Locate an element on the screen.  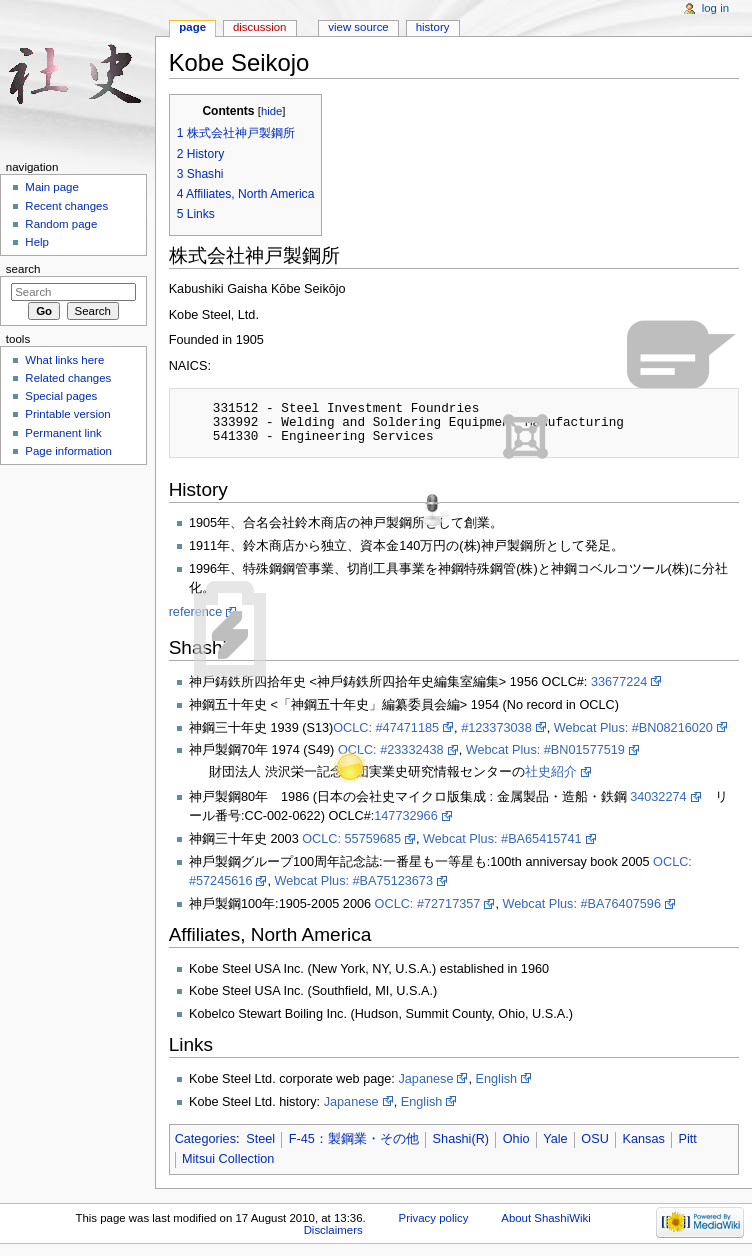
access microphone settings is located at coordinates (433, 509).